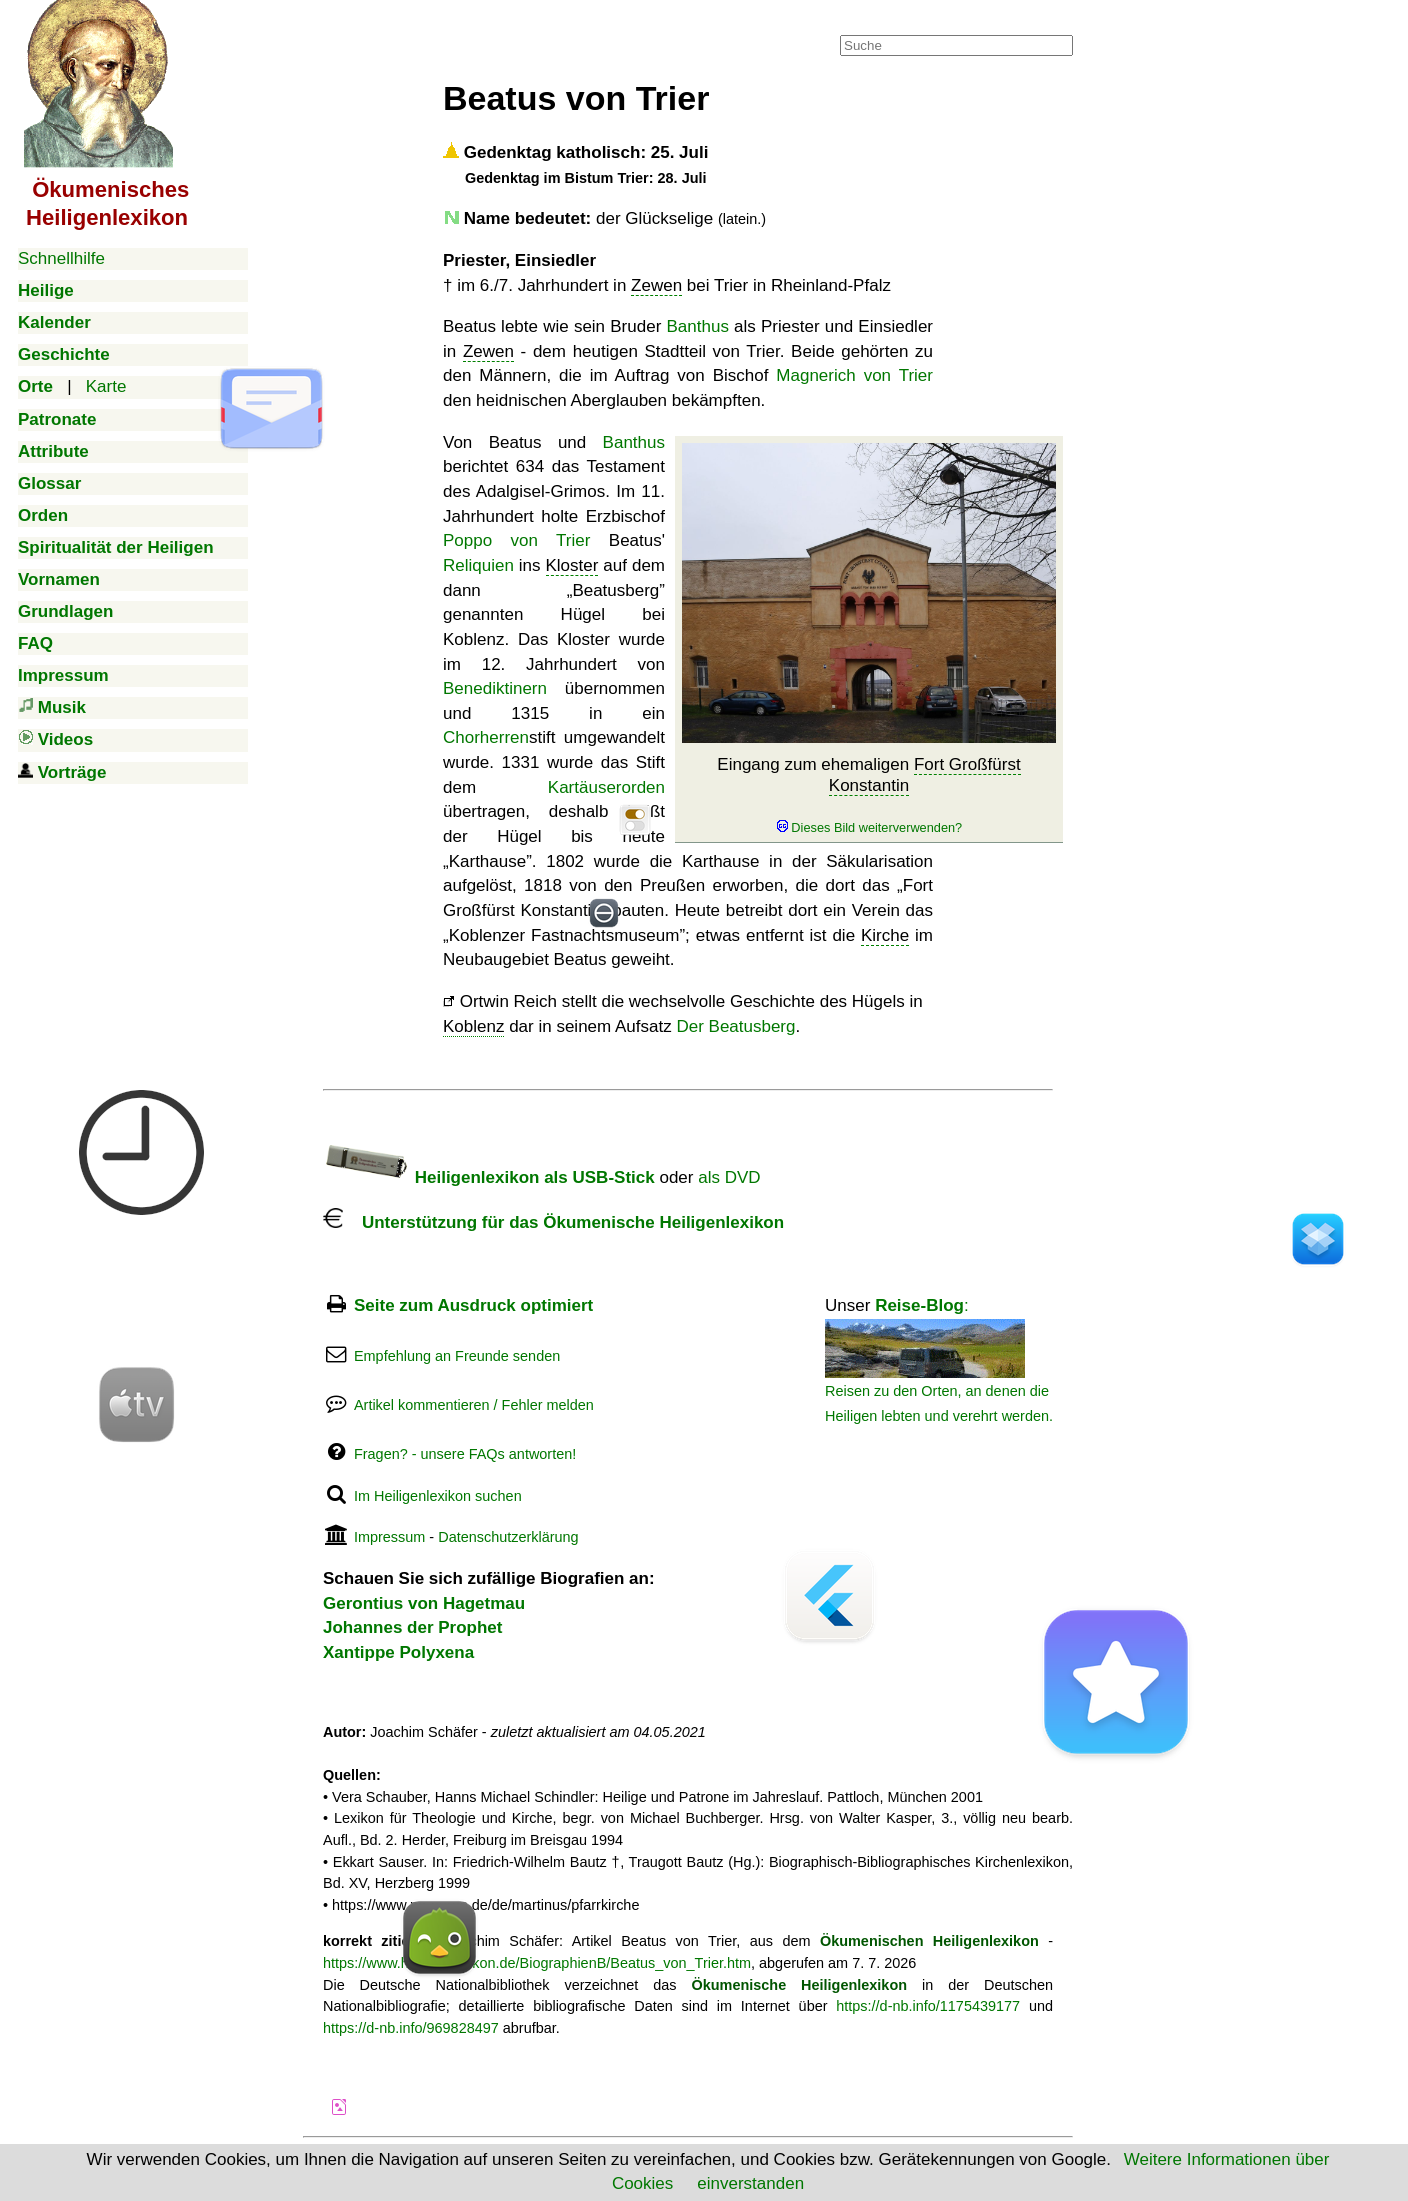 Image resolution: width=1408 pixels, height=2201 pixels. Describe the element at coordinates (439, 1937) in the screenshot. I see `open choqok microblogging client` at that location.